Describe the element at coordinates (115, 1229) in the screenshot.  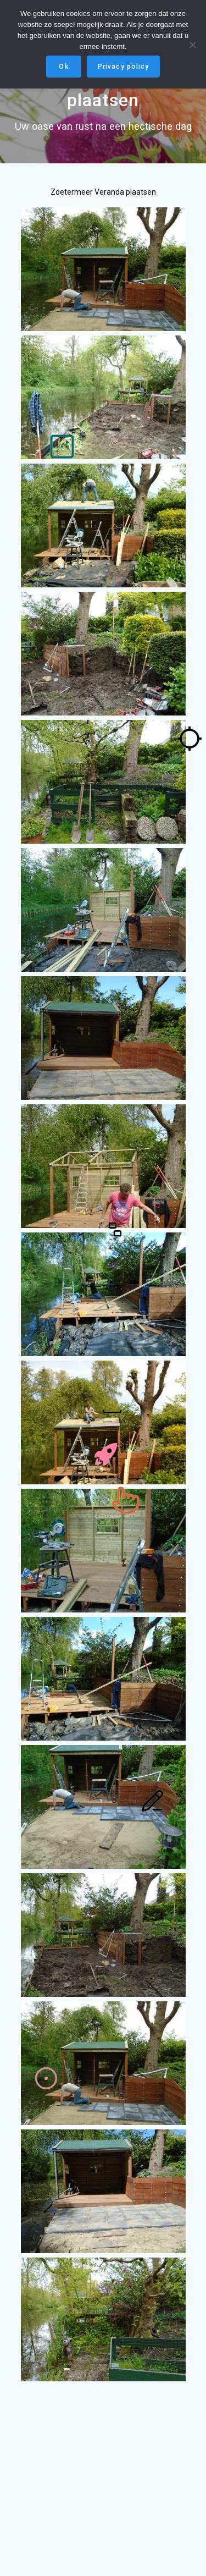
I see `ungroup selected objects` at that location.